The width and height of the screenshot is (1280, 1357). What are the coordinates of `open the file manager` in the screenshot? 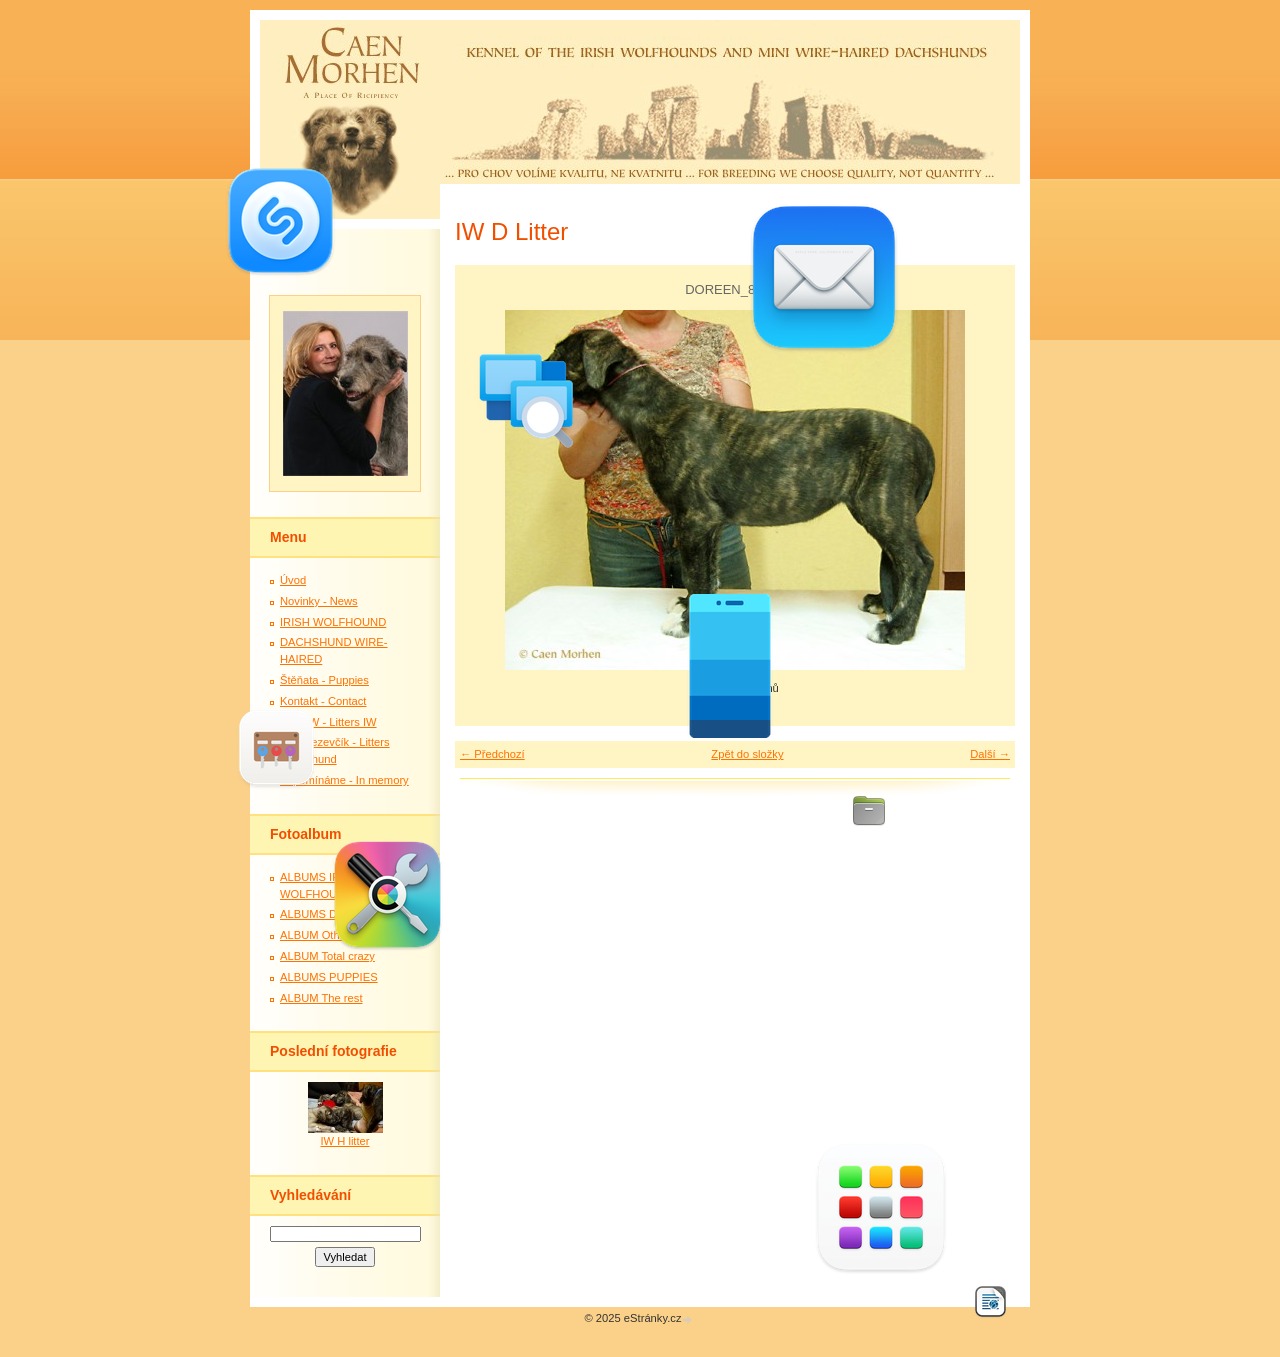 It's located at (869, 810).